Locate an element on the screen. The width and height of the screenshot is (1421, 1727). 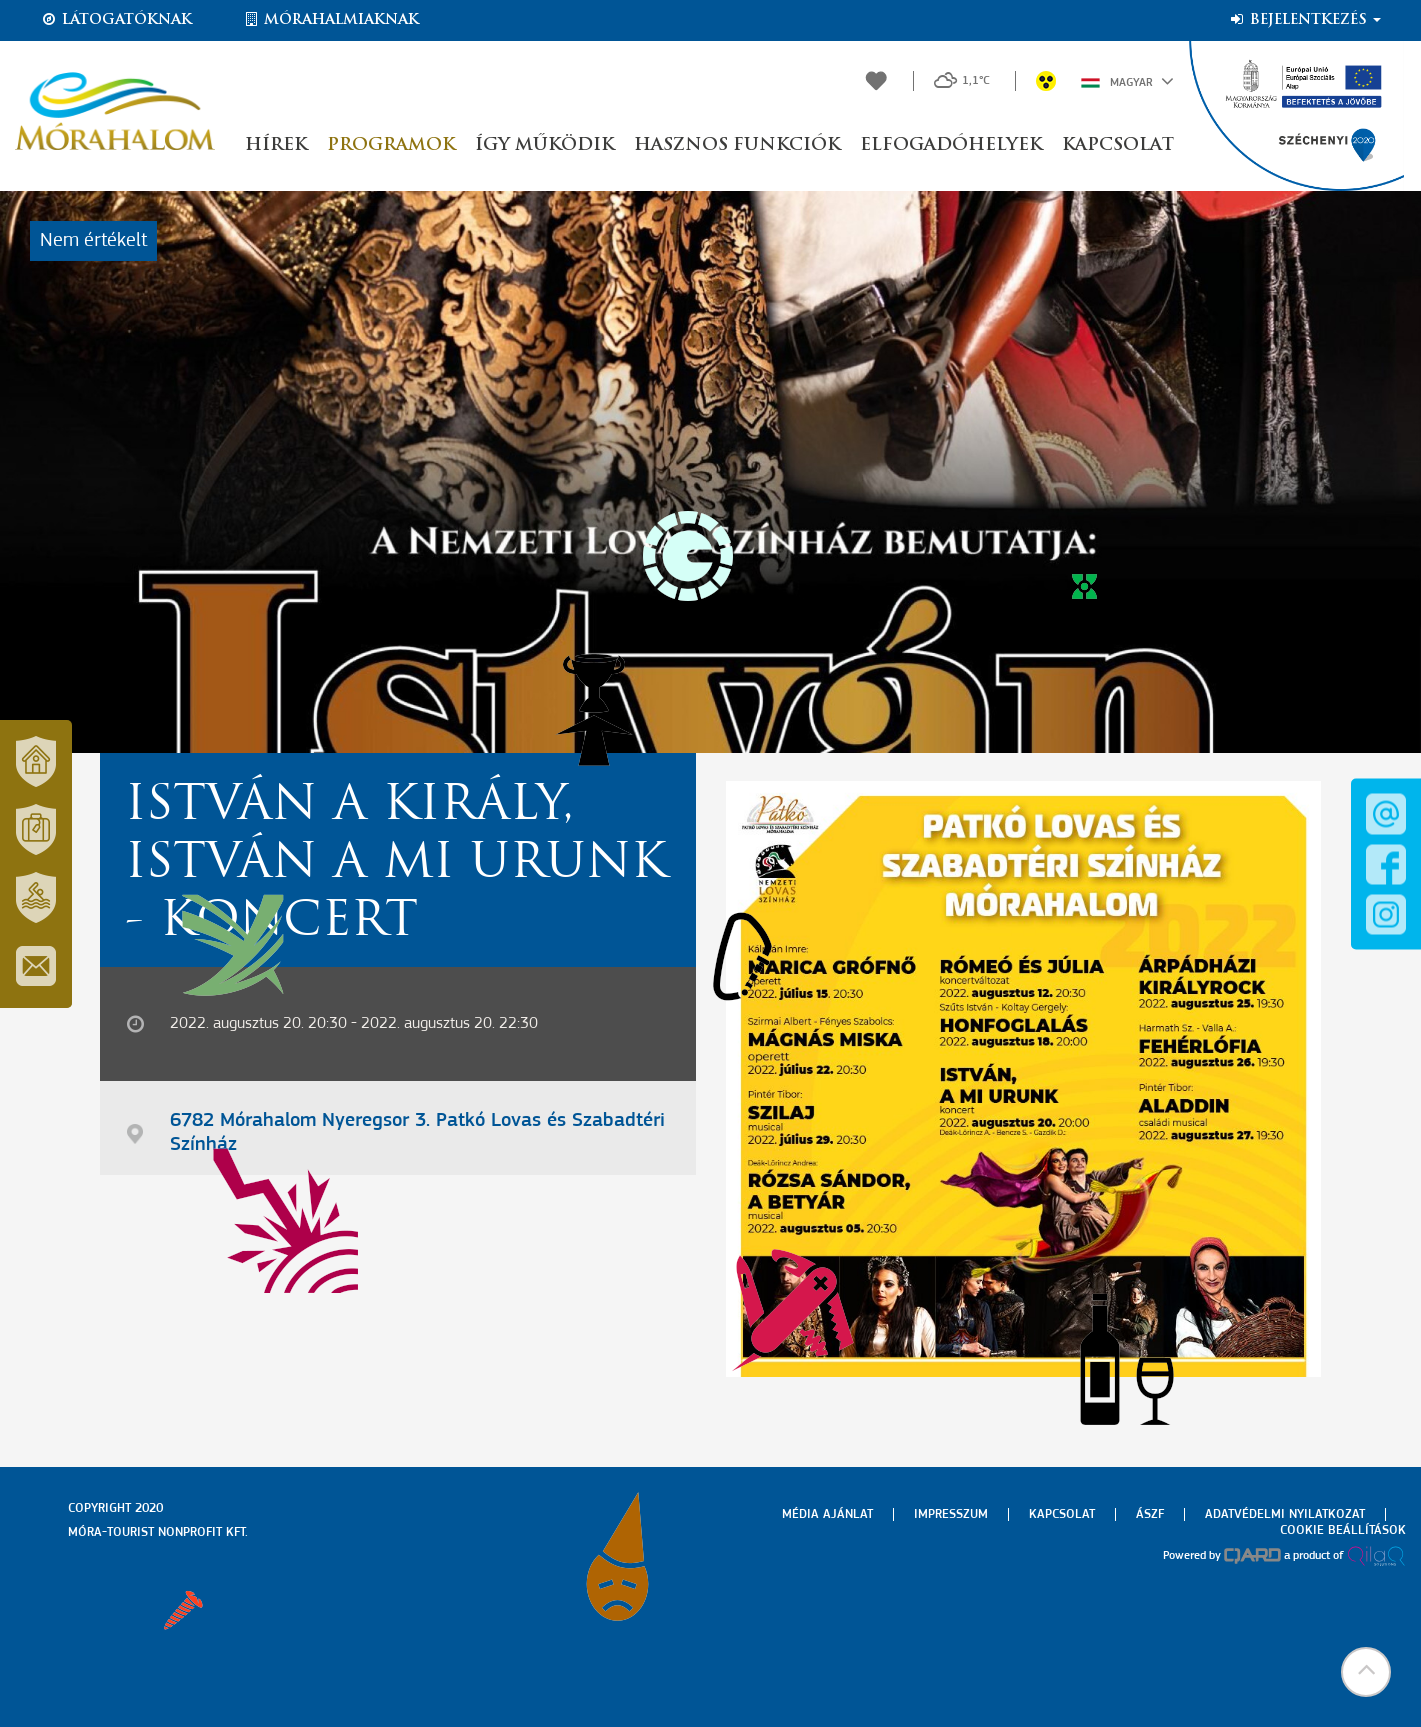
indicates a player penalty or mistake is located at coordinates (617, 1556).